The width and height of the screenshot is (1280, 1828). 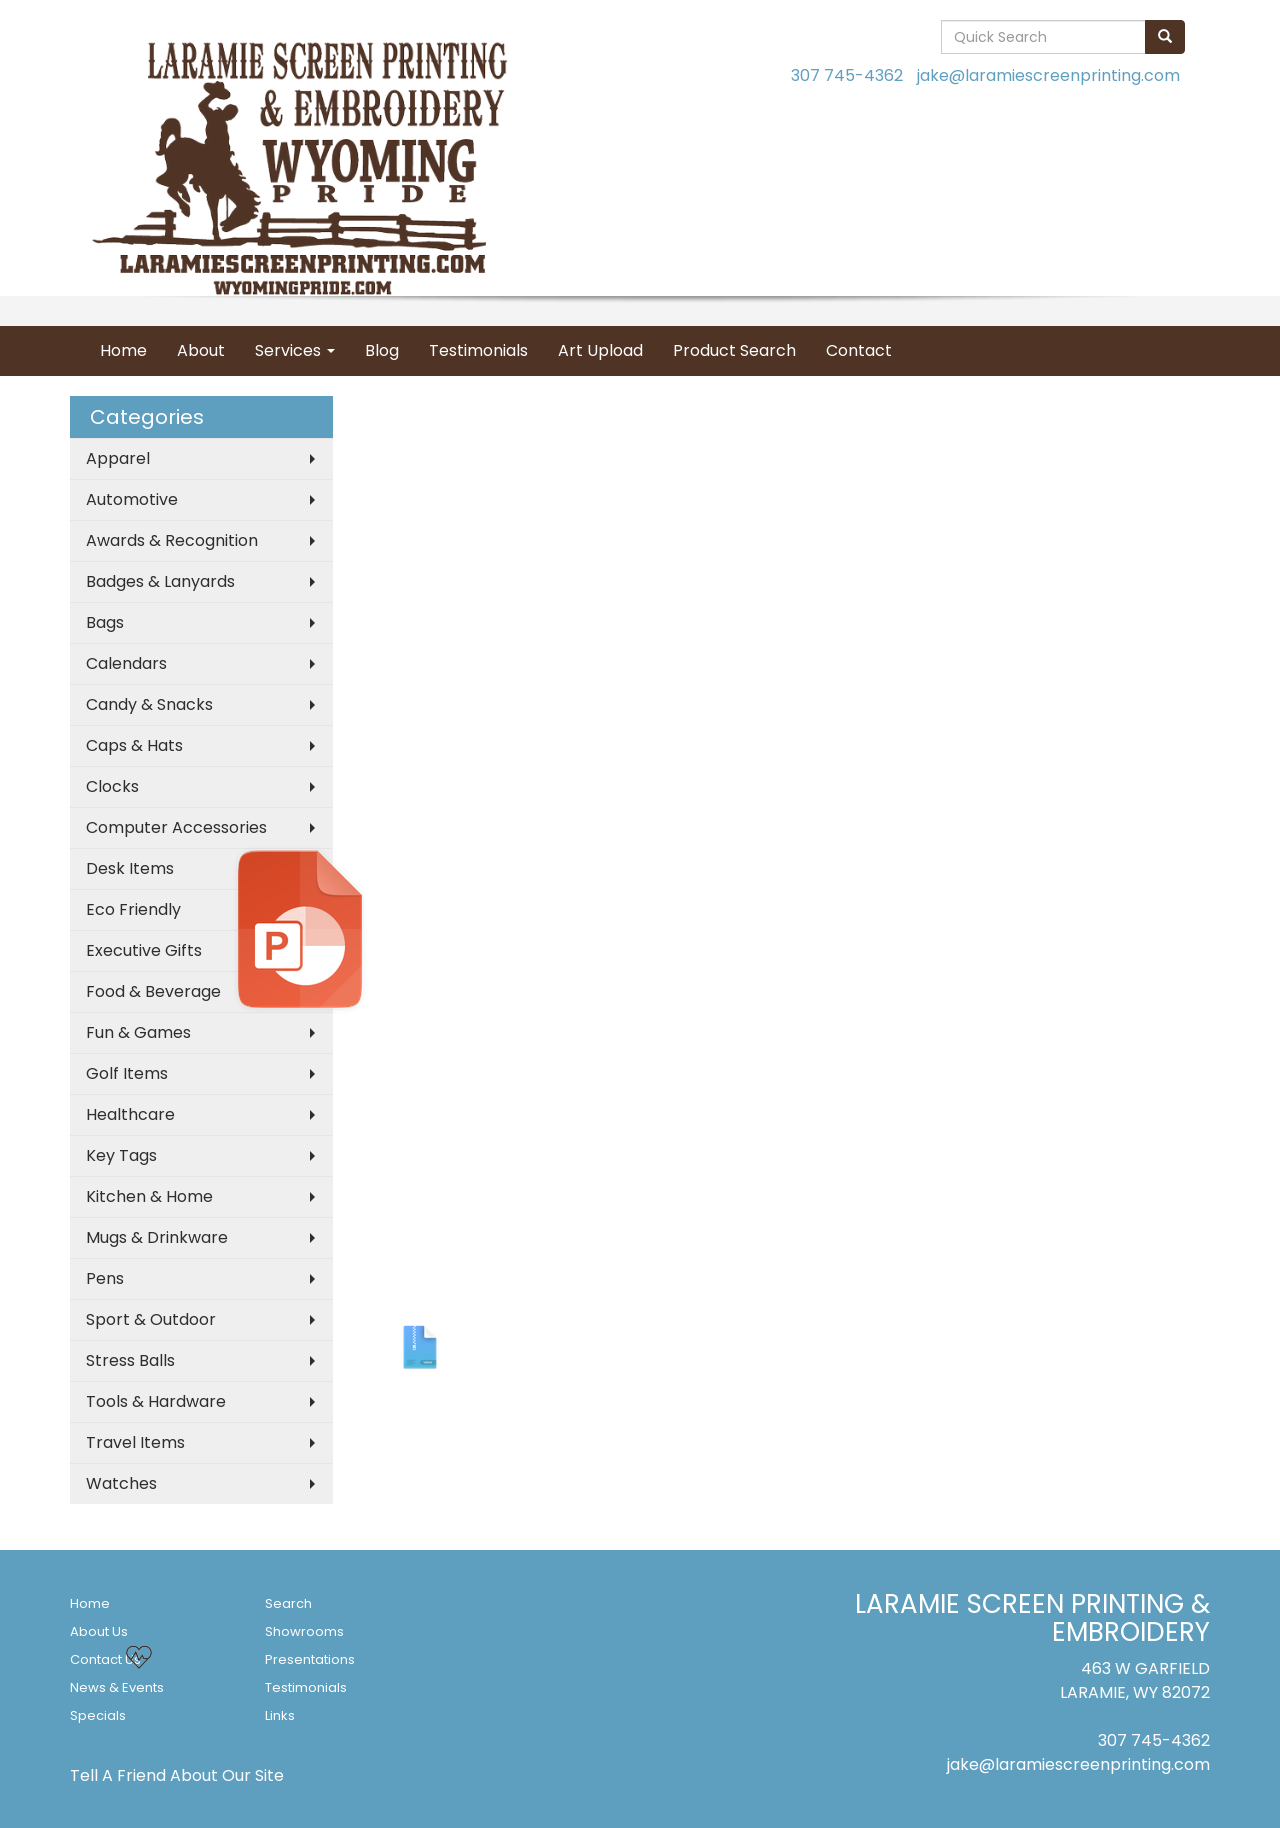 I want to click on open health or fitness app, so click(x=139, y=1657).